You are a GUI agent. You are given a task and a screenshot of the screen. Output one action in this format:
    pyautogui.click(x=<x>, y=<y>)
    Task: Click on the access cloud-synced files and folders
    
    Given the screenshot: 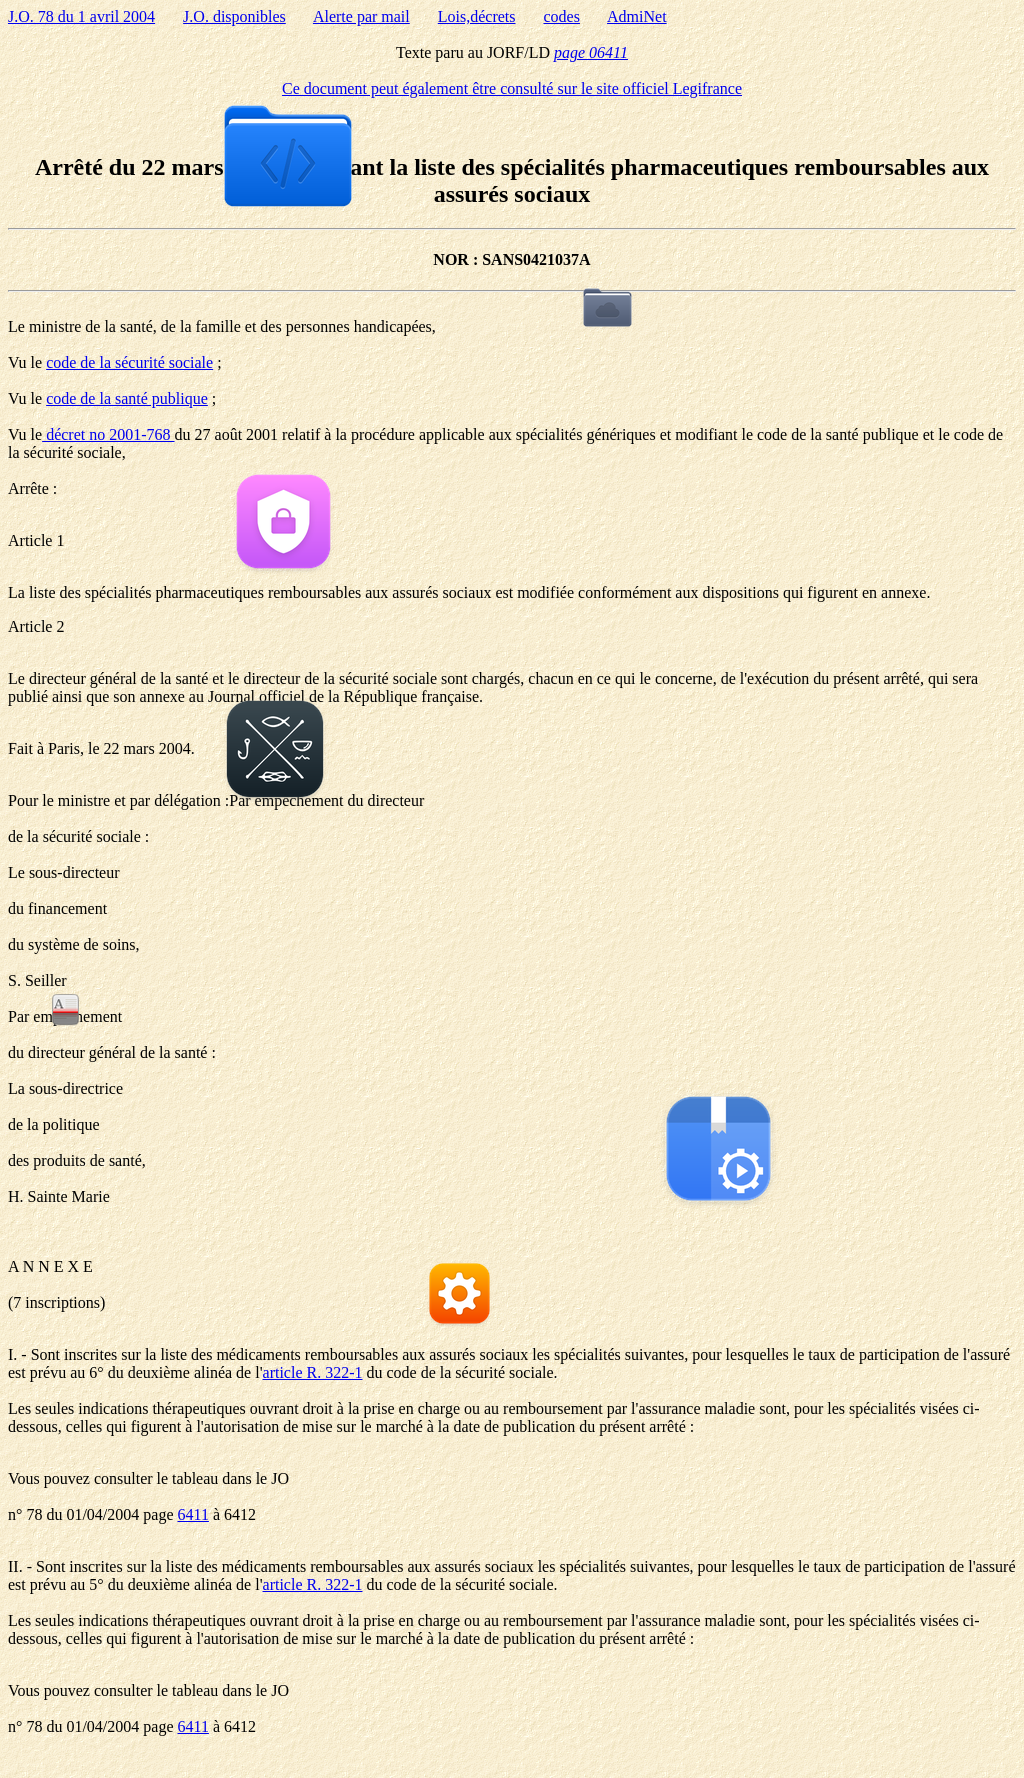 What is the action you would take?
    pyautogui.click(x=607, y=307)
    